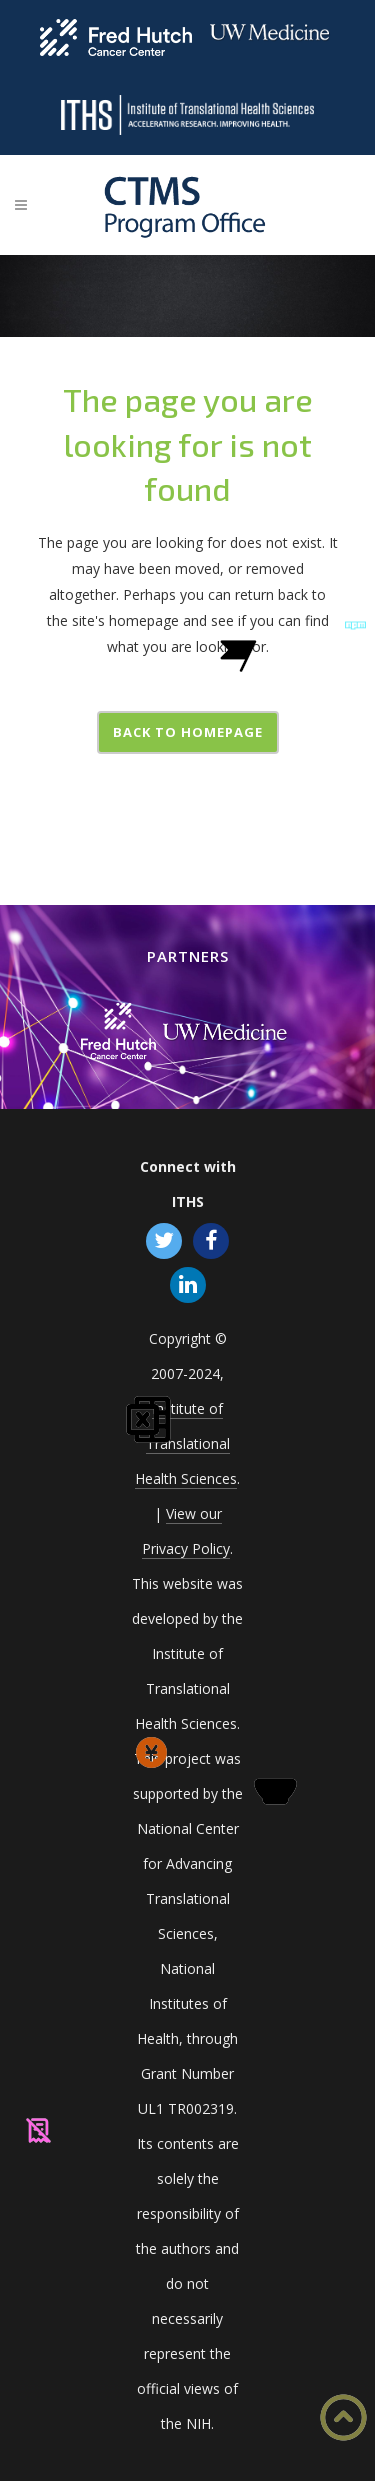 The height and width of the screenshot is (2481, 375). What do you see at coordinates (237, 654) in the screenshot?
I see `flag or mark an item for follow-up` at bounding box center [237, 654].